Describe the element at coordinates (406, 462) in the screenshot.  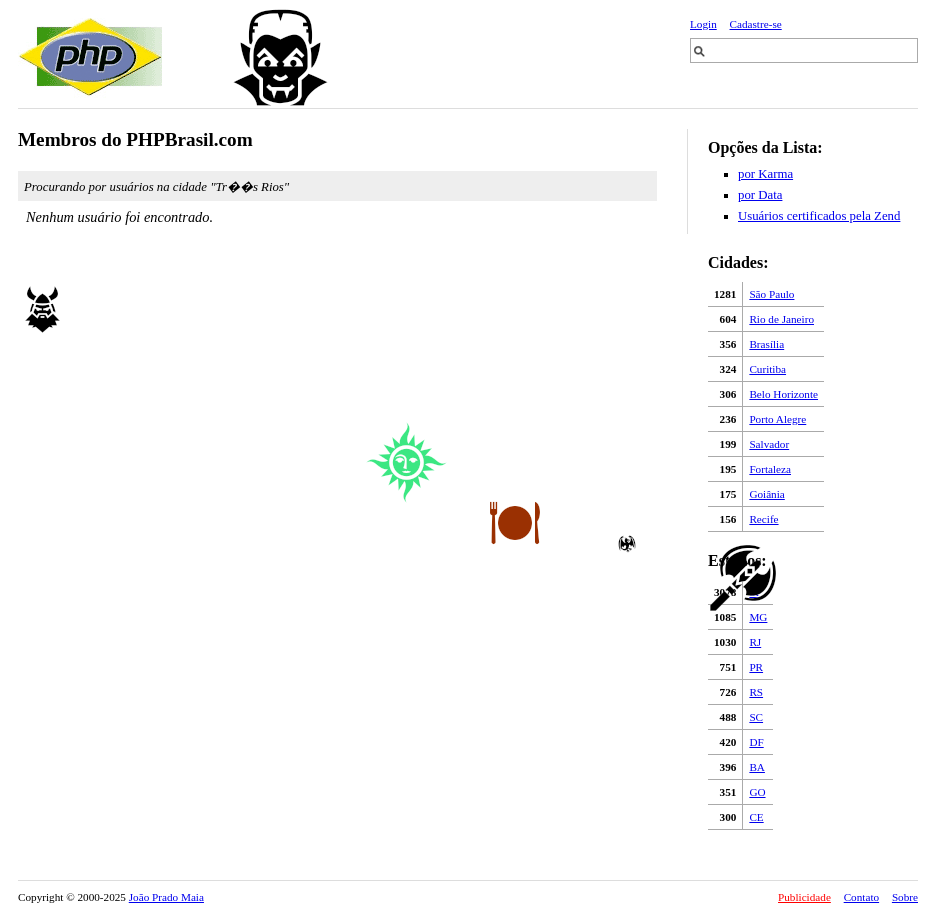
I see `decorative sun emblem for fantasy or medieval-themed game interface` at that location.